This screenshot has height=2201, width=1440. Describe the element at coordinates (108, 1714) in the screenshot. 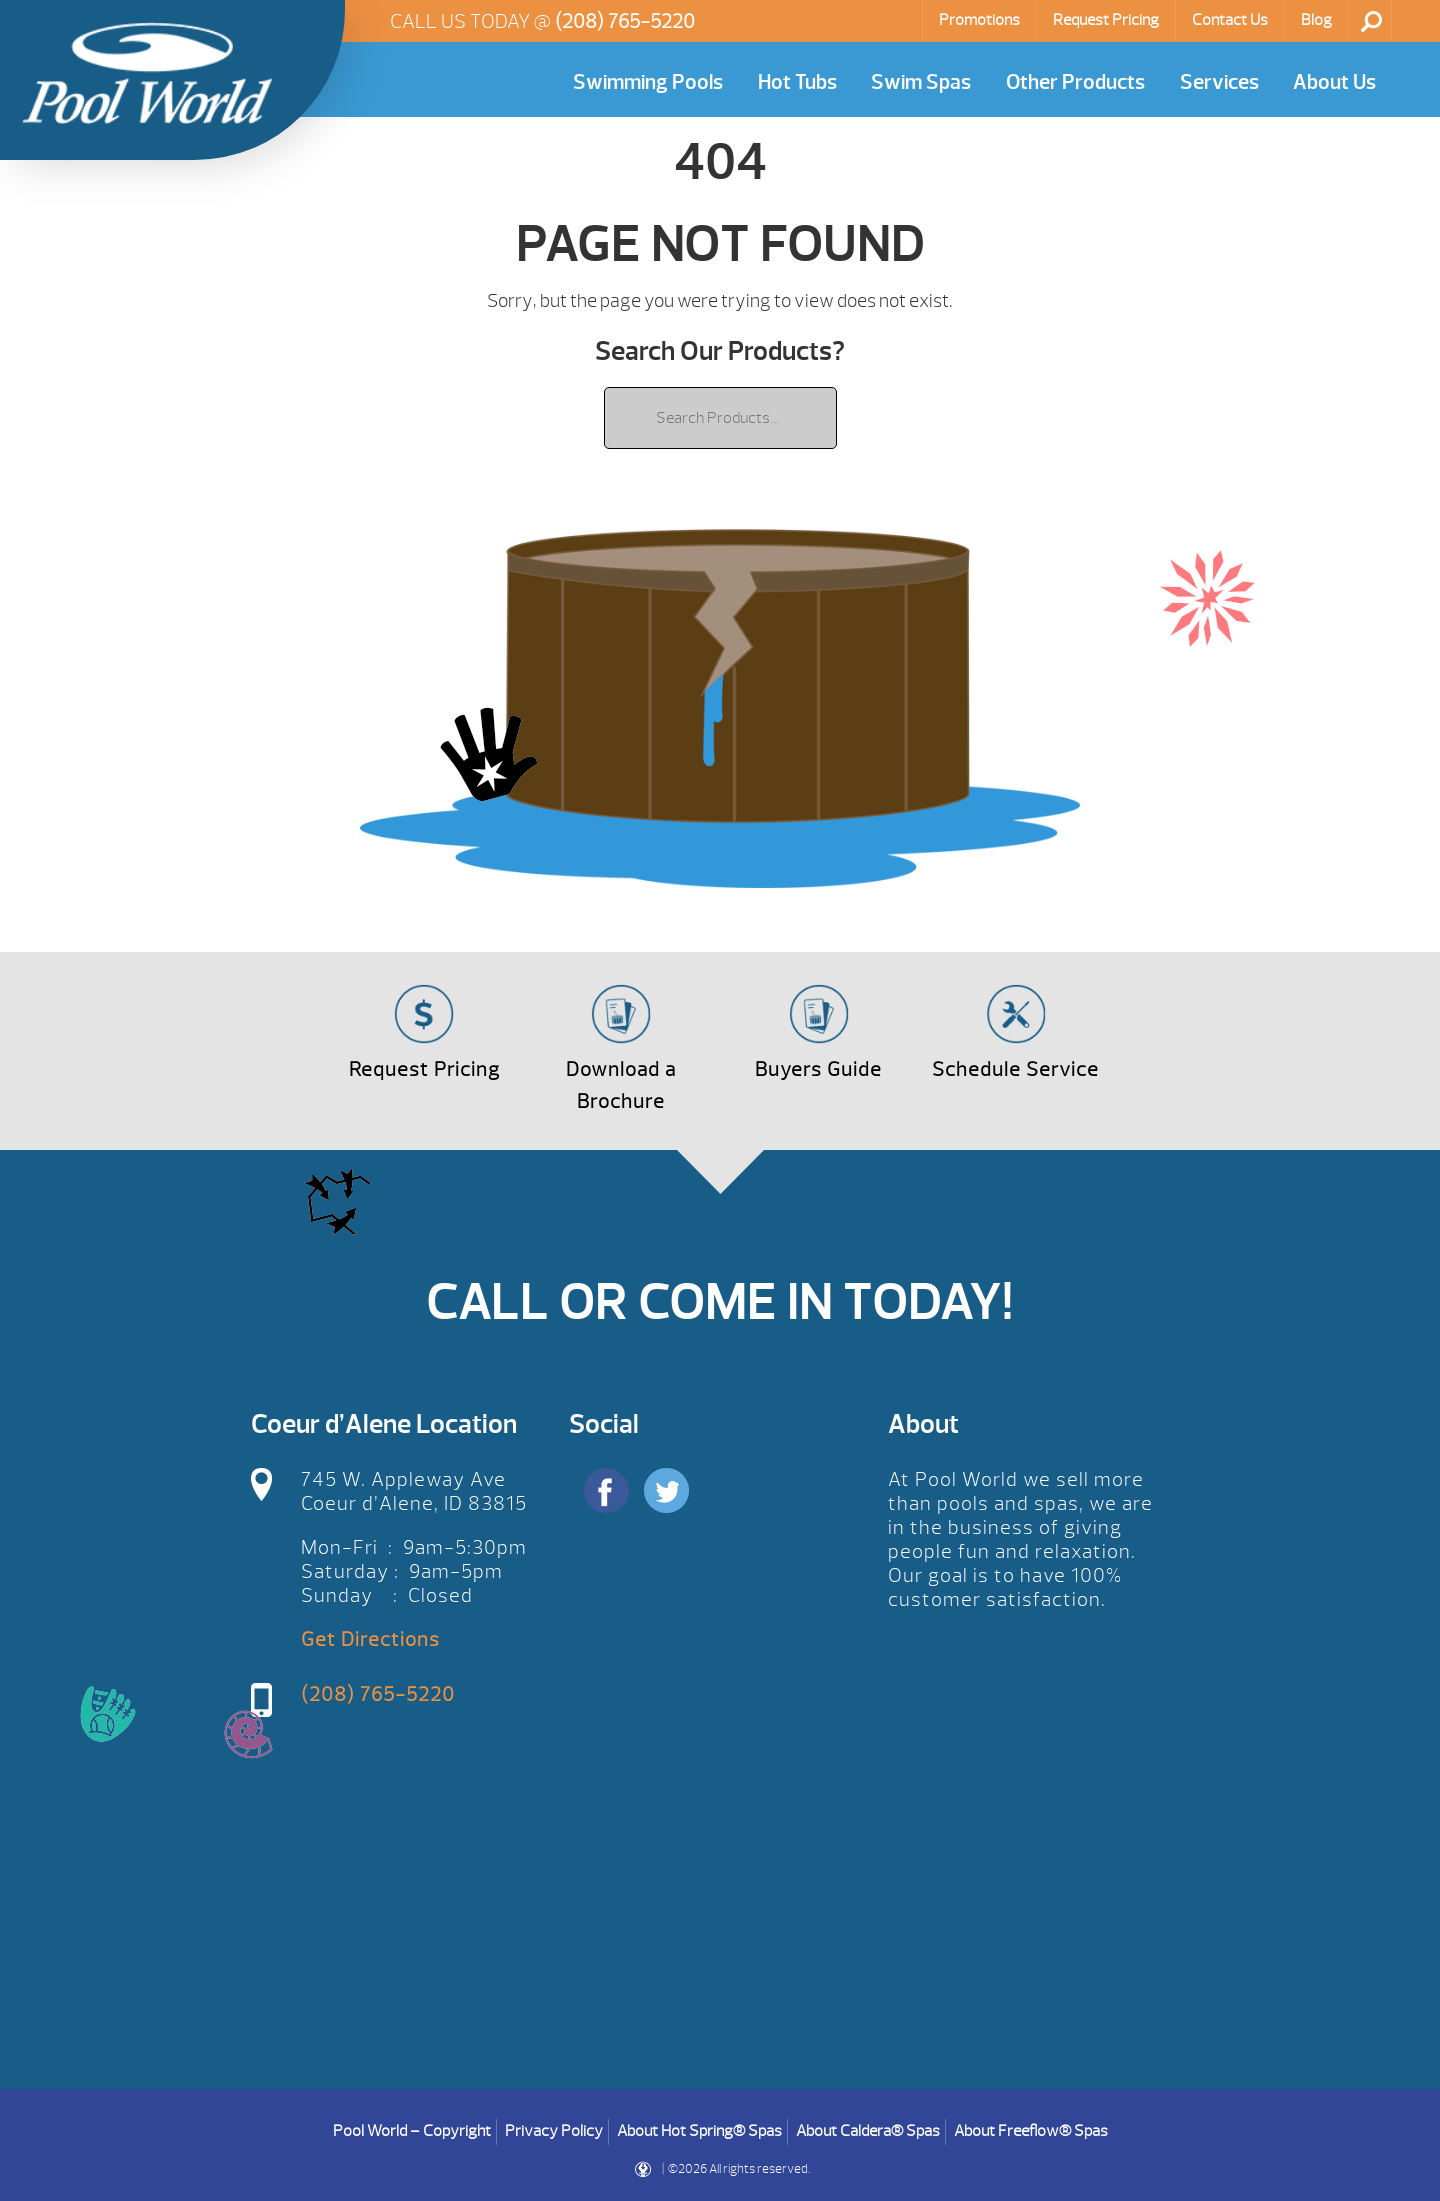

I see `baseball or softball category` at that location.